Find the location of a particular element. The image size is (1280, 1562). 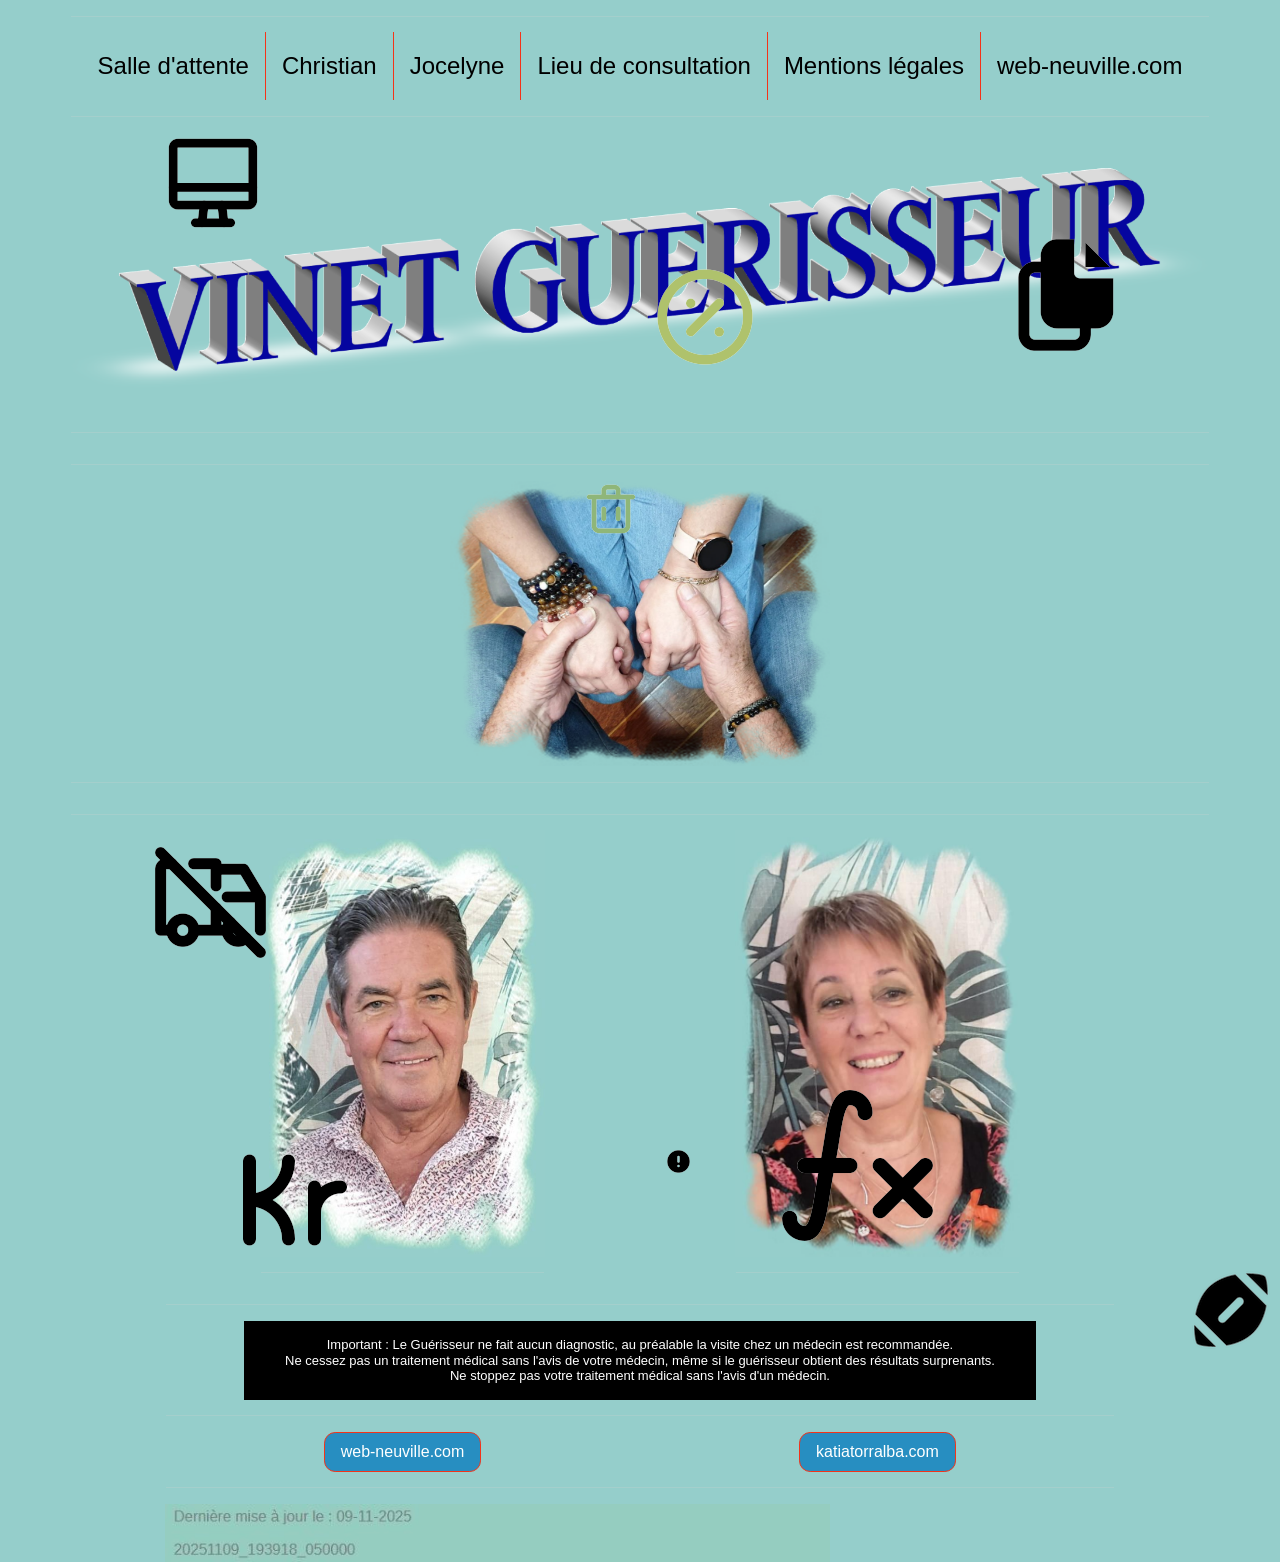

view on desktop display is located at coordinates (213, 183).